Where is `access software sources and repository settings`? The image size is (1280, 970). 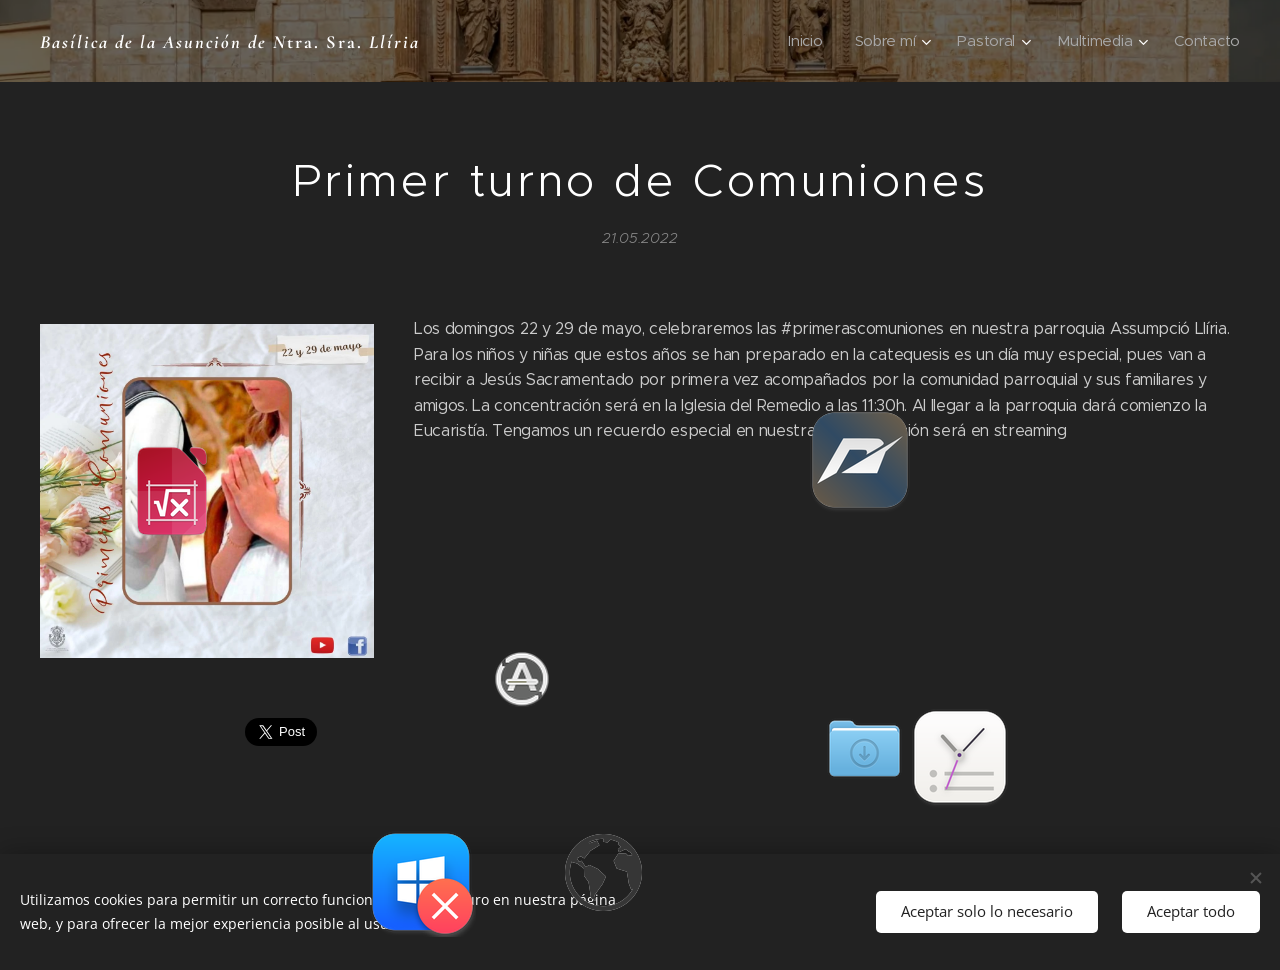 access software sources and repository settings is located at coordinates (603, 872).